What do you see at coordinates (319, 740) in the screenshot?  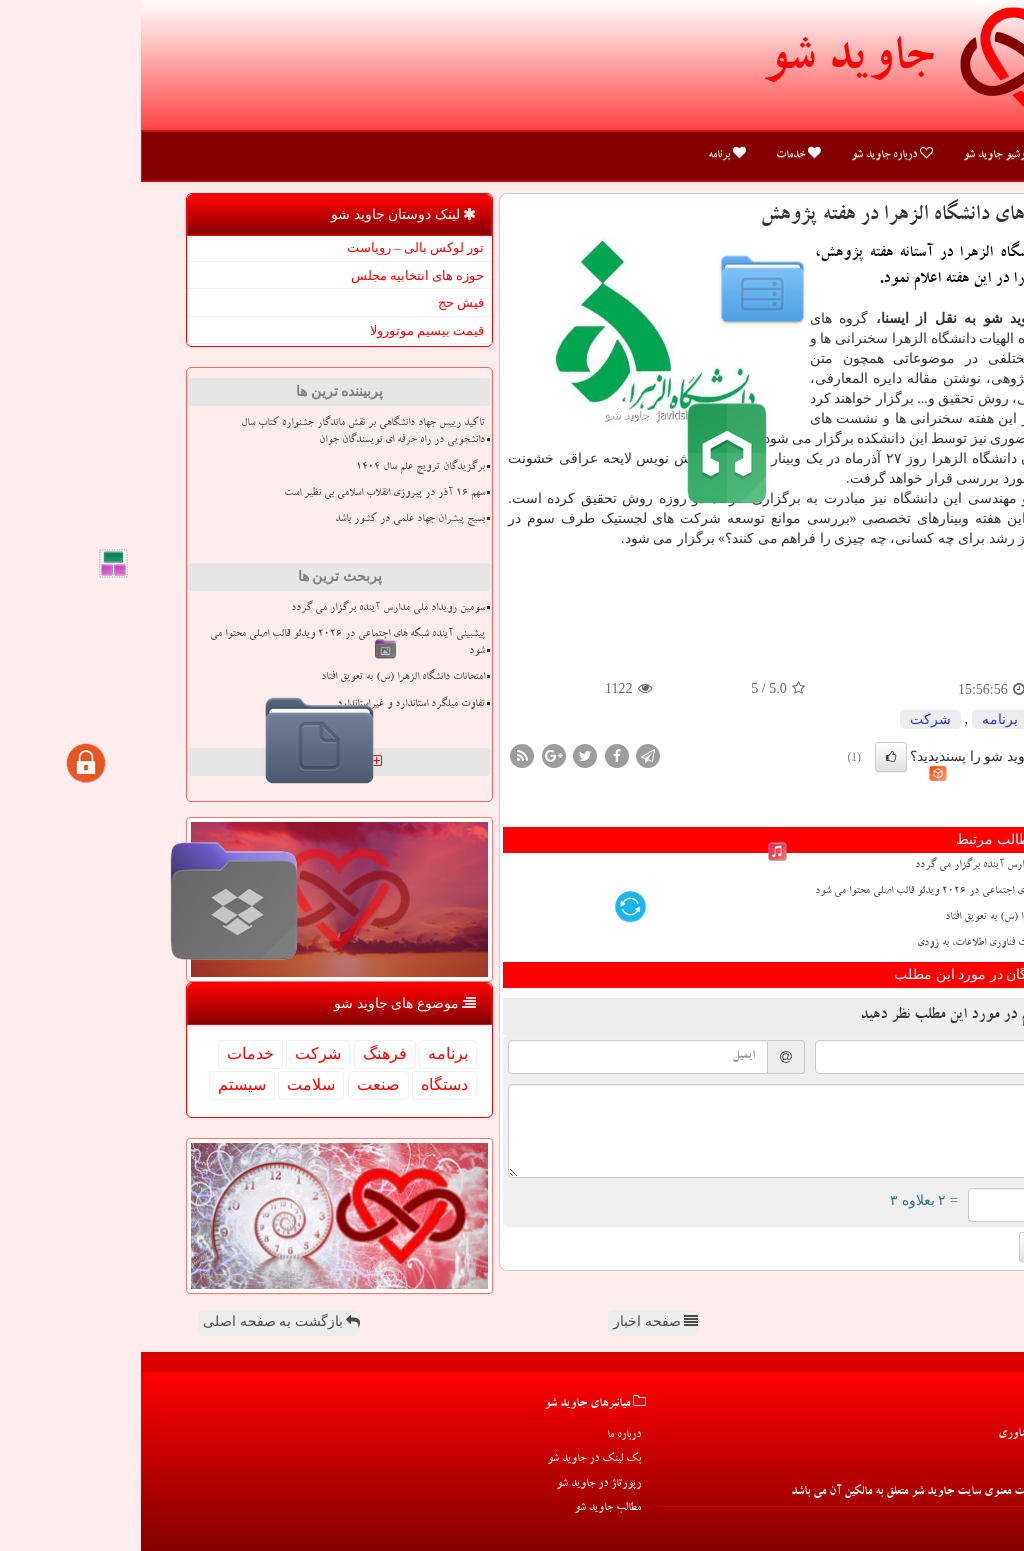 I see `open your documents folder` at bounding box center [319, 740].